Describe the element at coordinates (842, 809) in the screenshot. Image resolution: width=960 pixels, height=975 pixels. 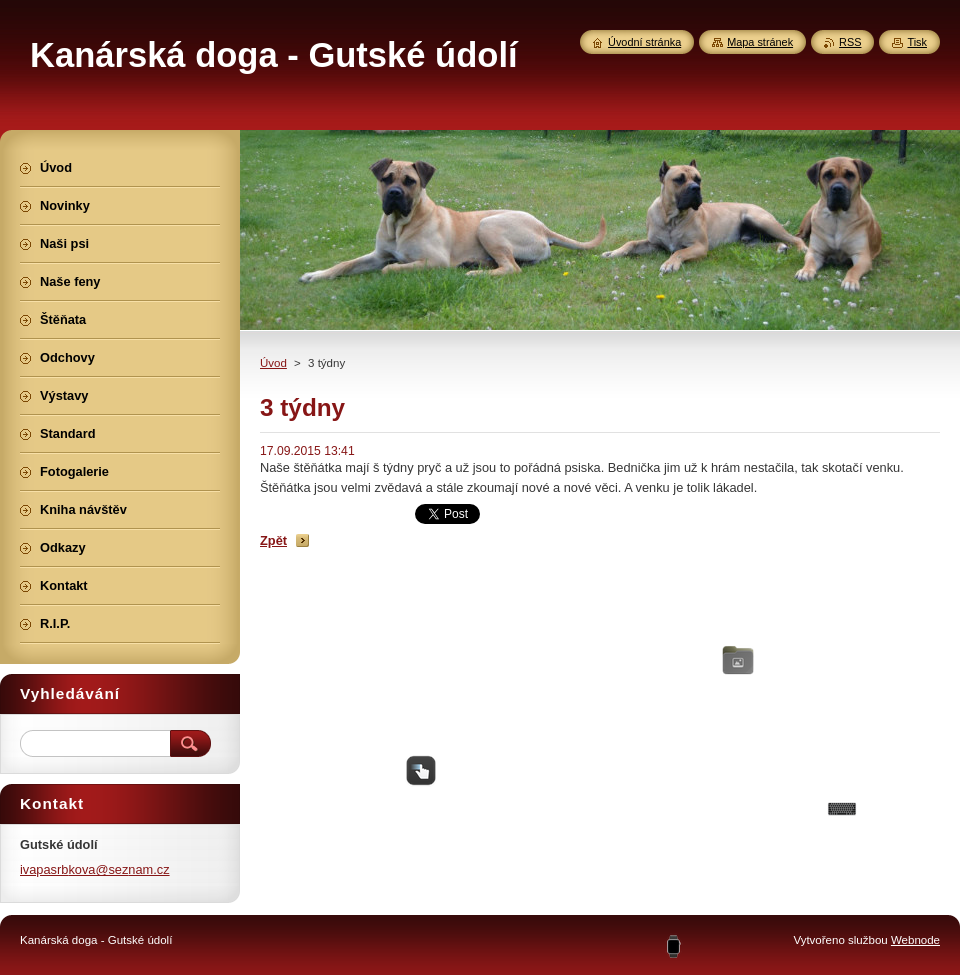
I see `indicates an extended keyboard is connected` at that location.